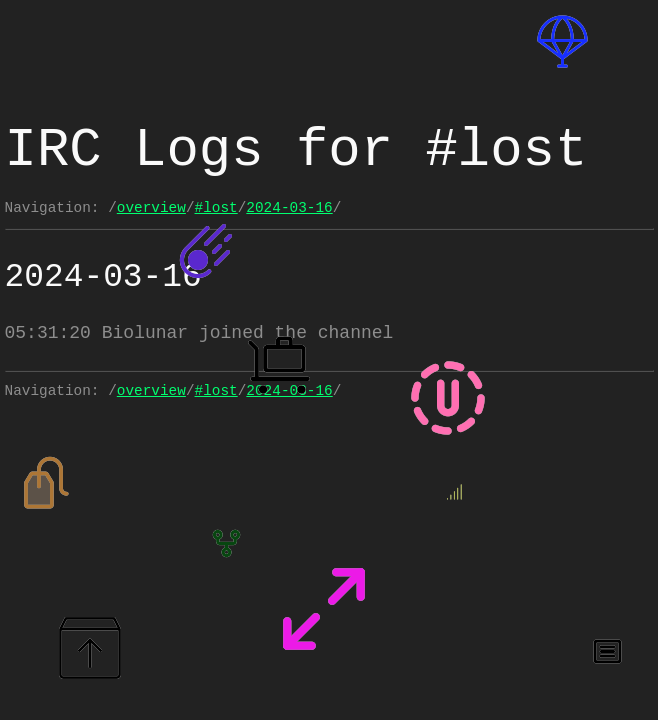 The image size is (658, 720). I want to click on indicates an unverified or pending user account, so click(448, 398).